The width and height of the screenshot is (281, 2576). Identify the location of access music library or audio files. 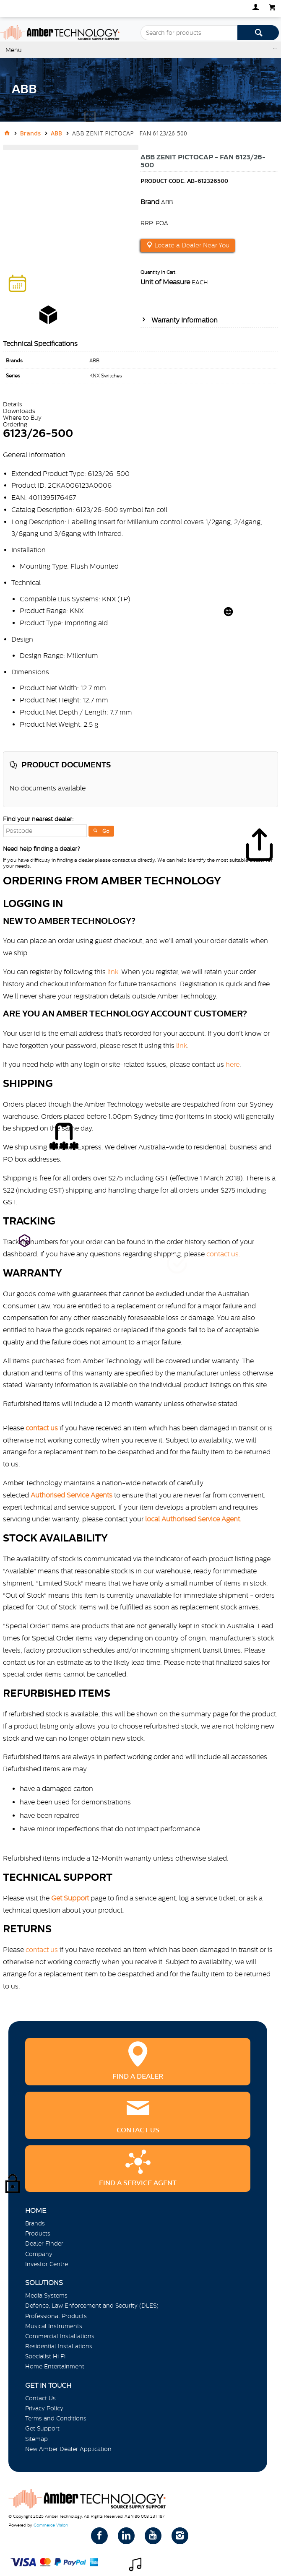
(136, 2565).